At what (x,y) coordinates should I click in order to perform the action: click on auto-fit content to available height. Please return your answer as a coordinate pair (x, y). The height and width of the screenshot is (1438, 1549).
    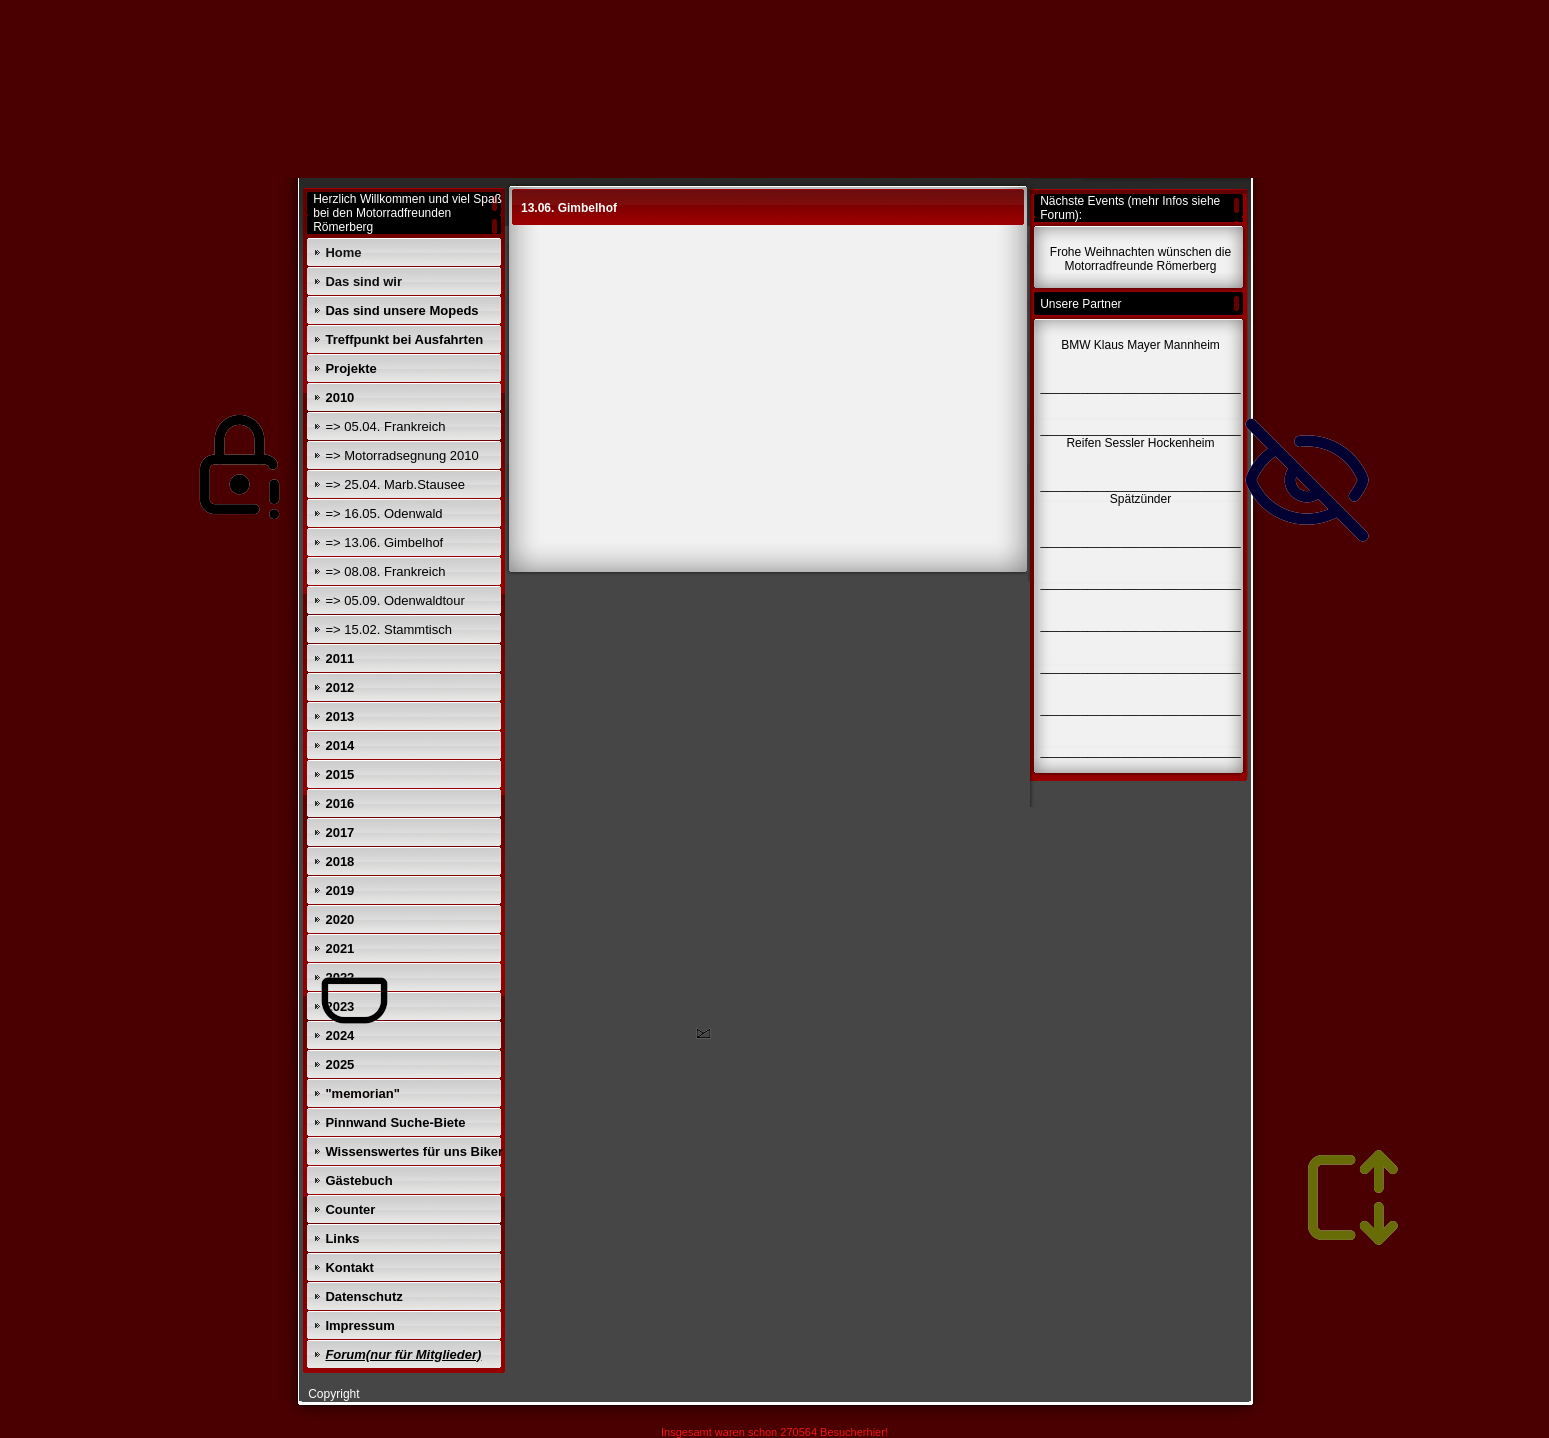
    Looking at the image, I should click on (1350, 1197).